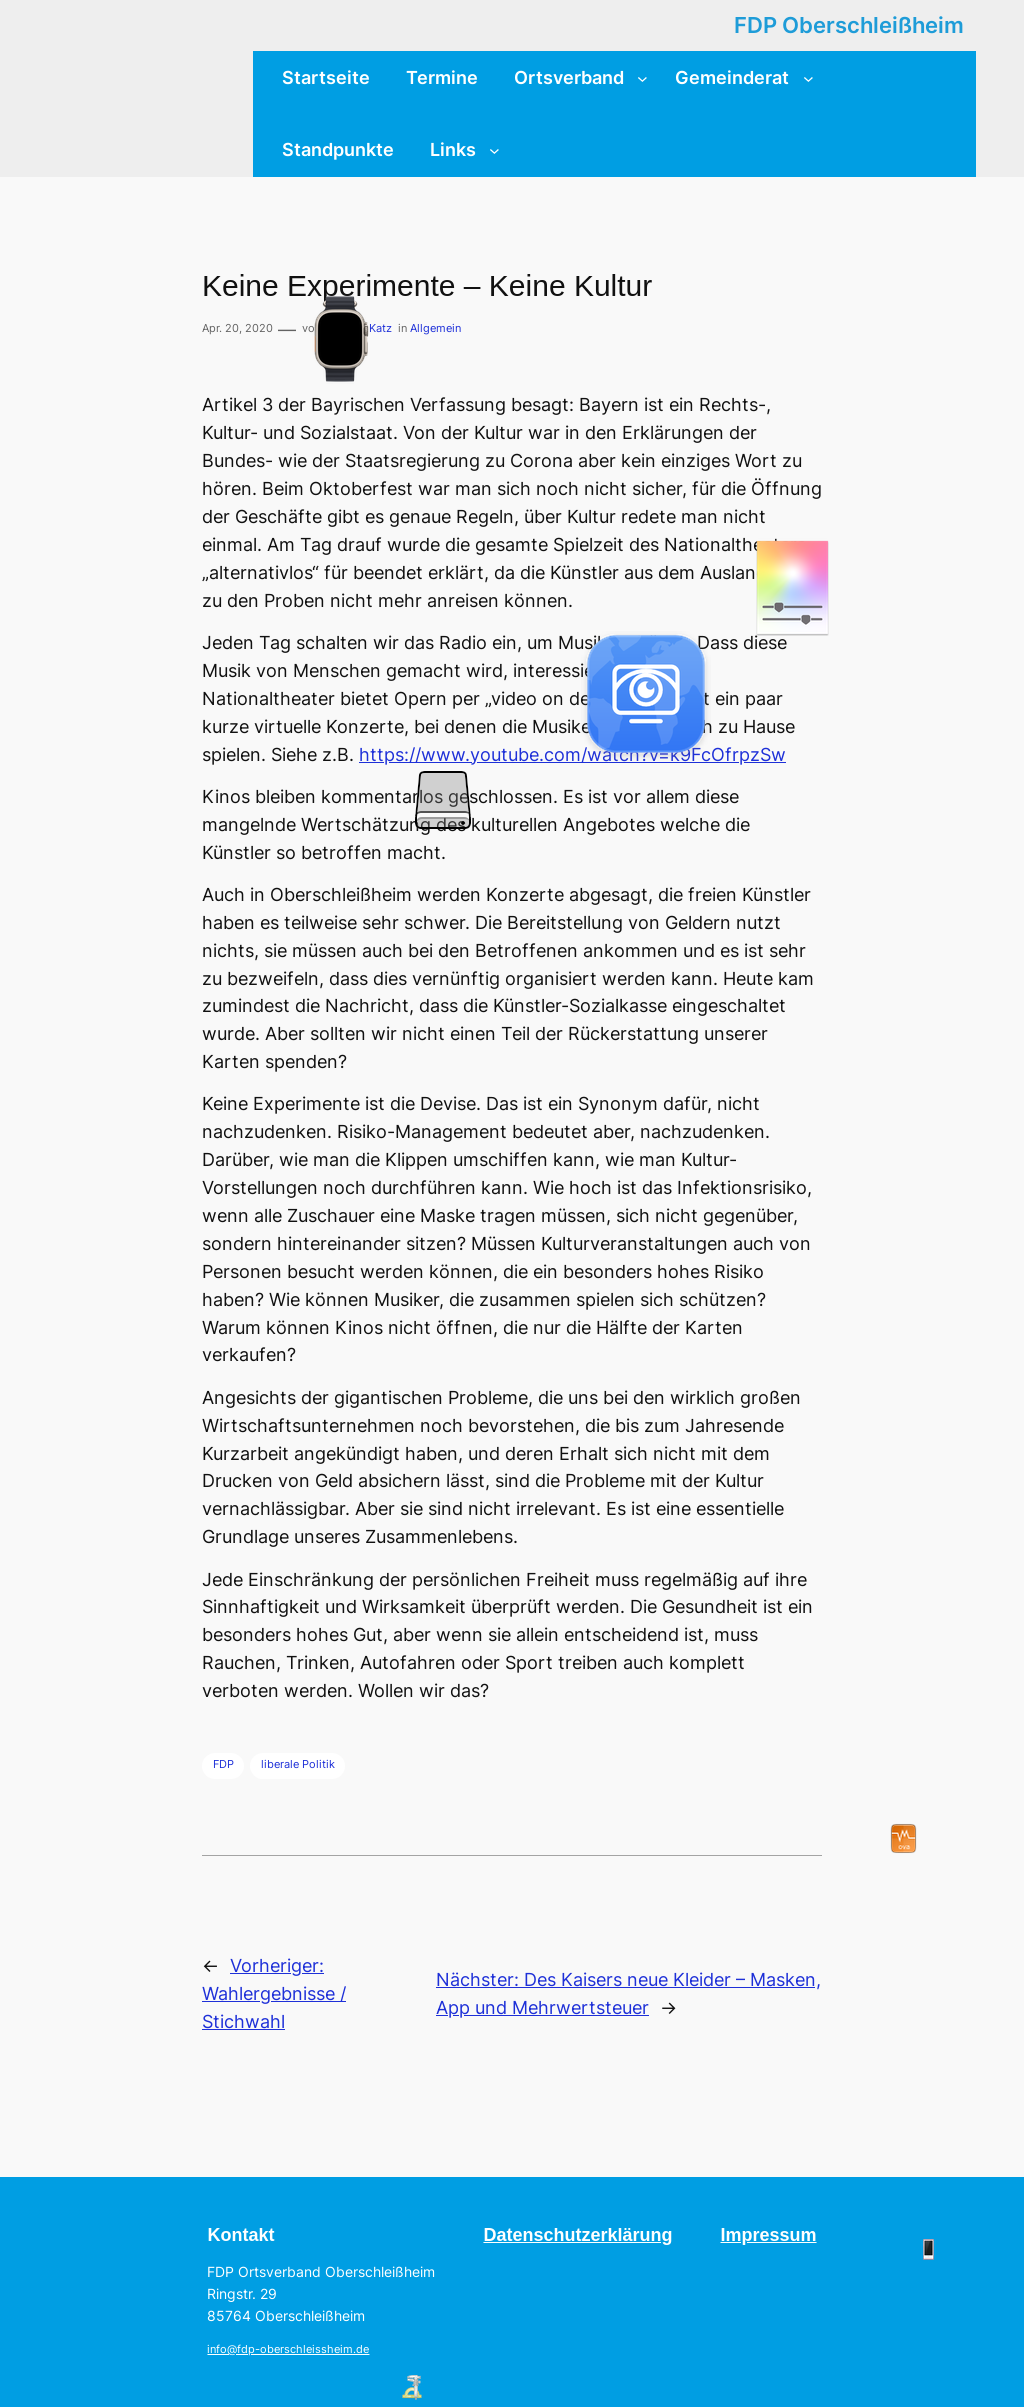  Describe the element at coordinates (340, 339) in the screenshot. I see `apple watch ultra device icon` at that location.